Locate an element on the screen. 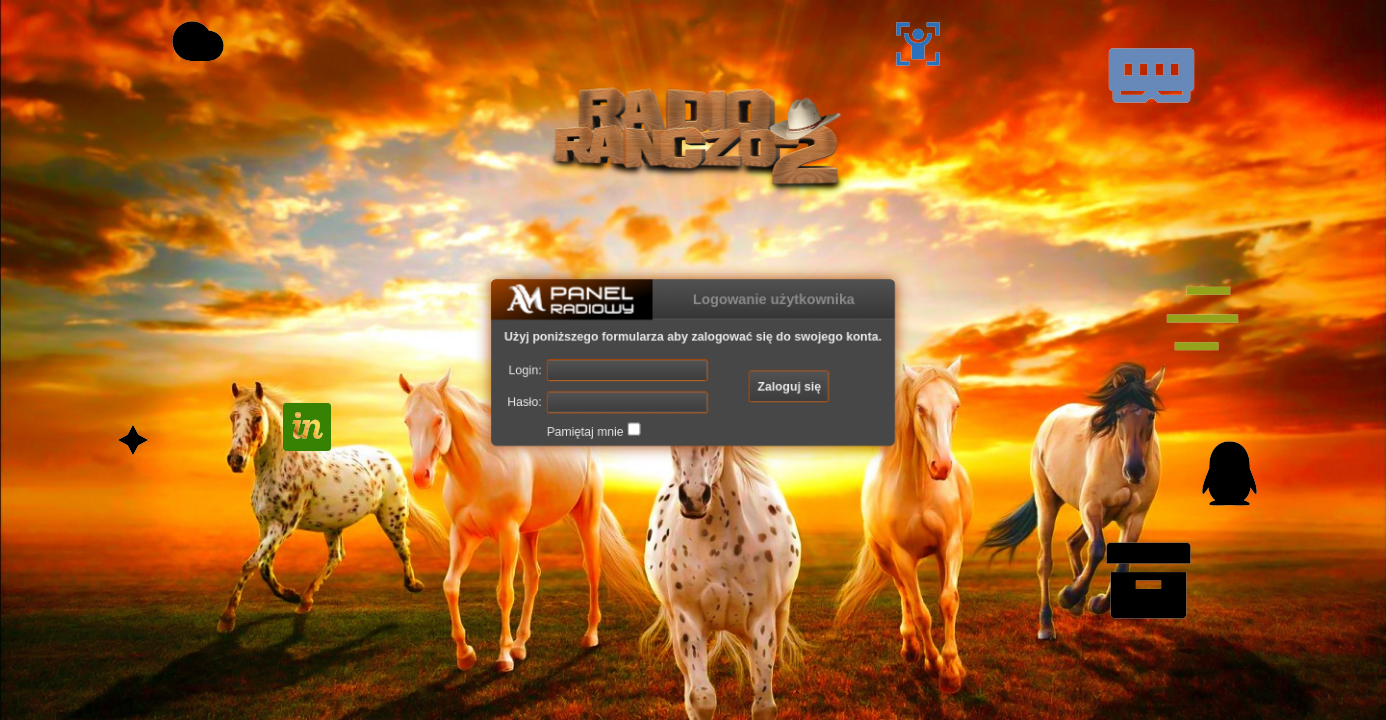 This screenshot has width=1386, height=720. view RAM or memory usage is located at coordinates (1151, 75).